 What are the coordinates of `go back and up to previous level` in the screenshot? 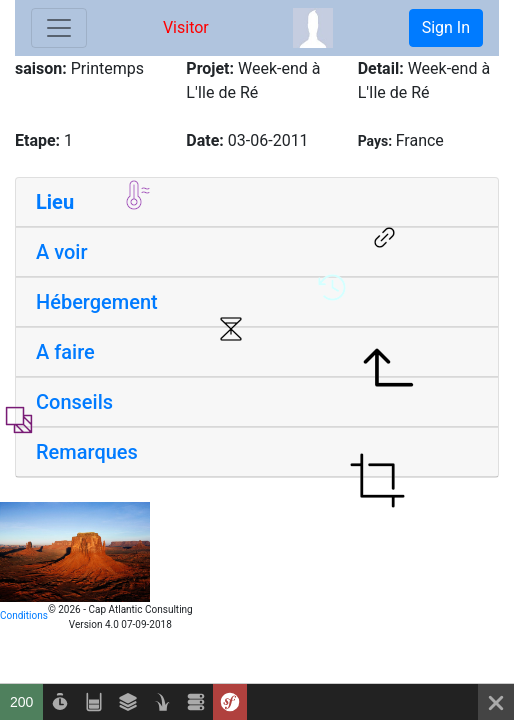 It's located at (386, 369).